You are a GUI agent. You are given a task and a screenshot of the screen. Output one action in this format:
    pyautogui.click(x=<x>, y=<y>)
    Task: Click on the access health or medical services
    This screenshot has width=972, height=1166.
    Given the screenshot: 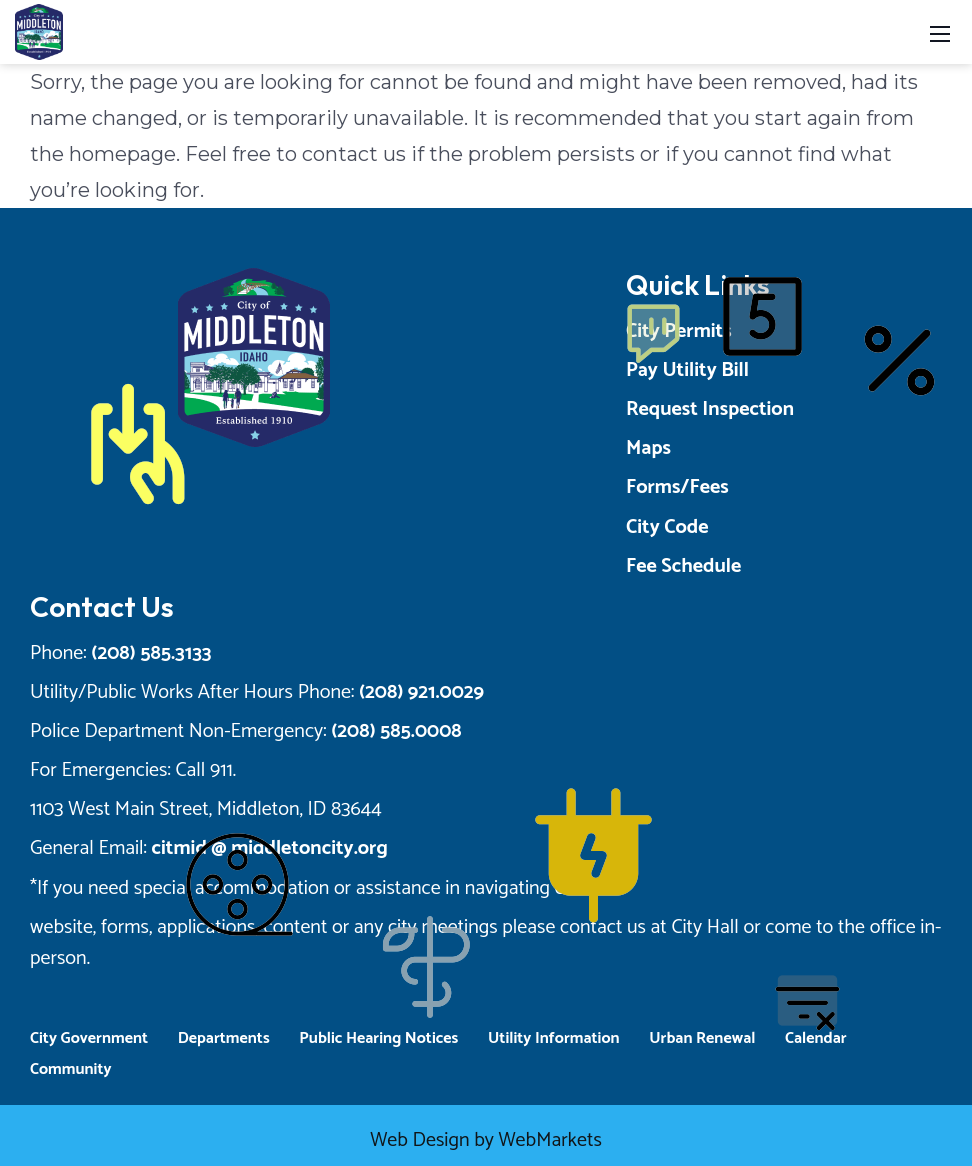 What is the action you would take?
    pyautogui.click(x=430, y=967)
    